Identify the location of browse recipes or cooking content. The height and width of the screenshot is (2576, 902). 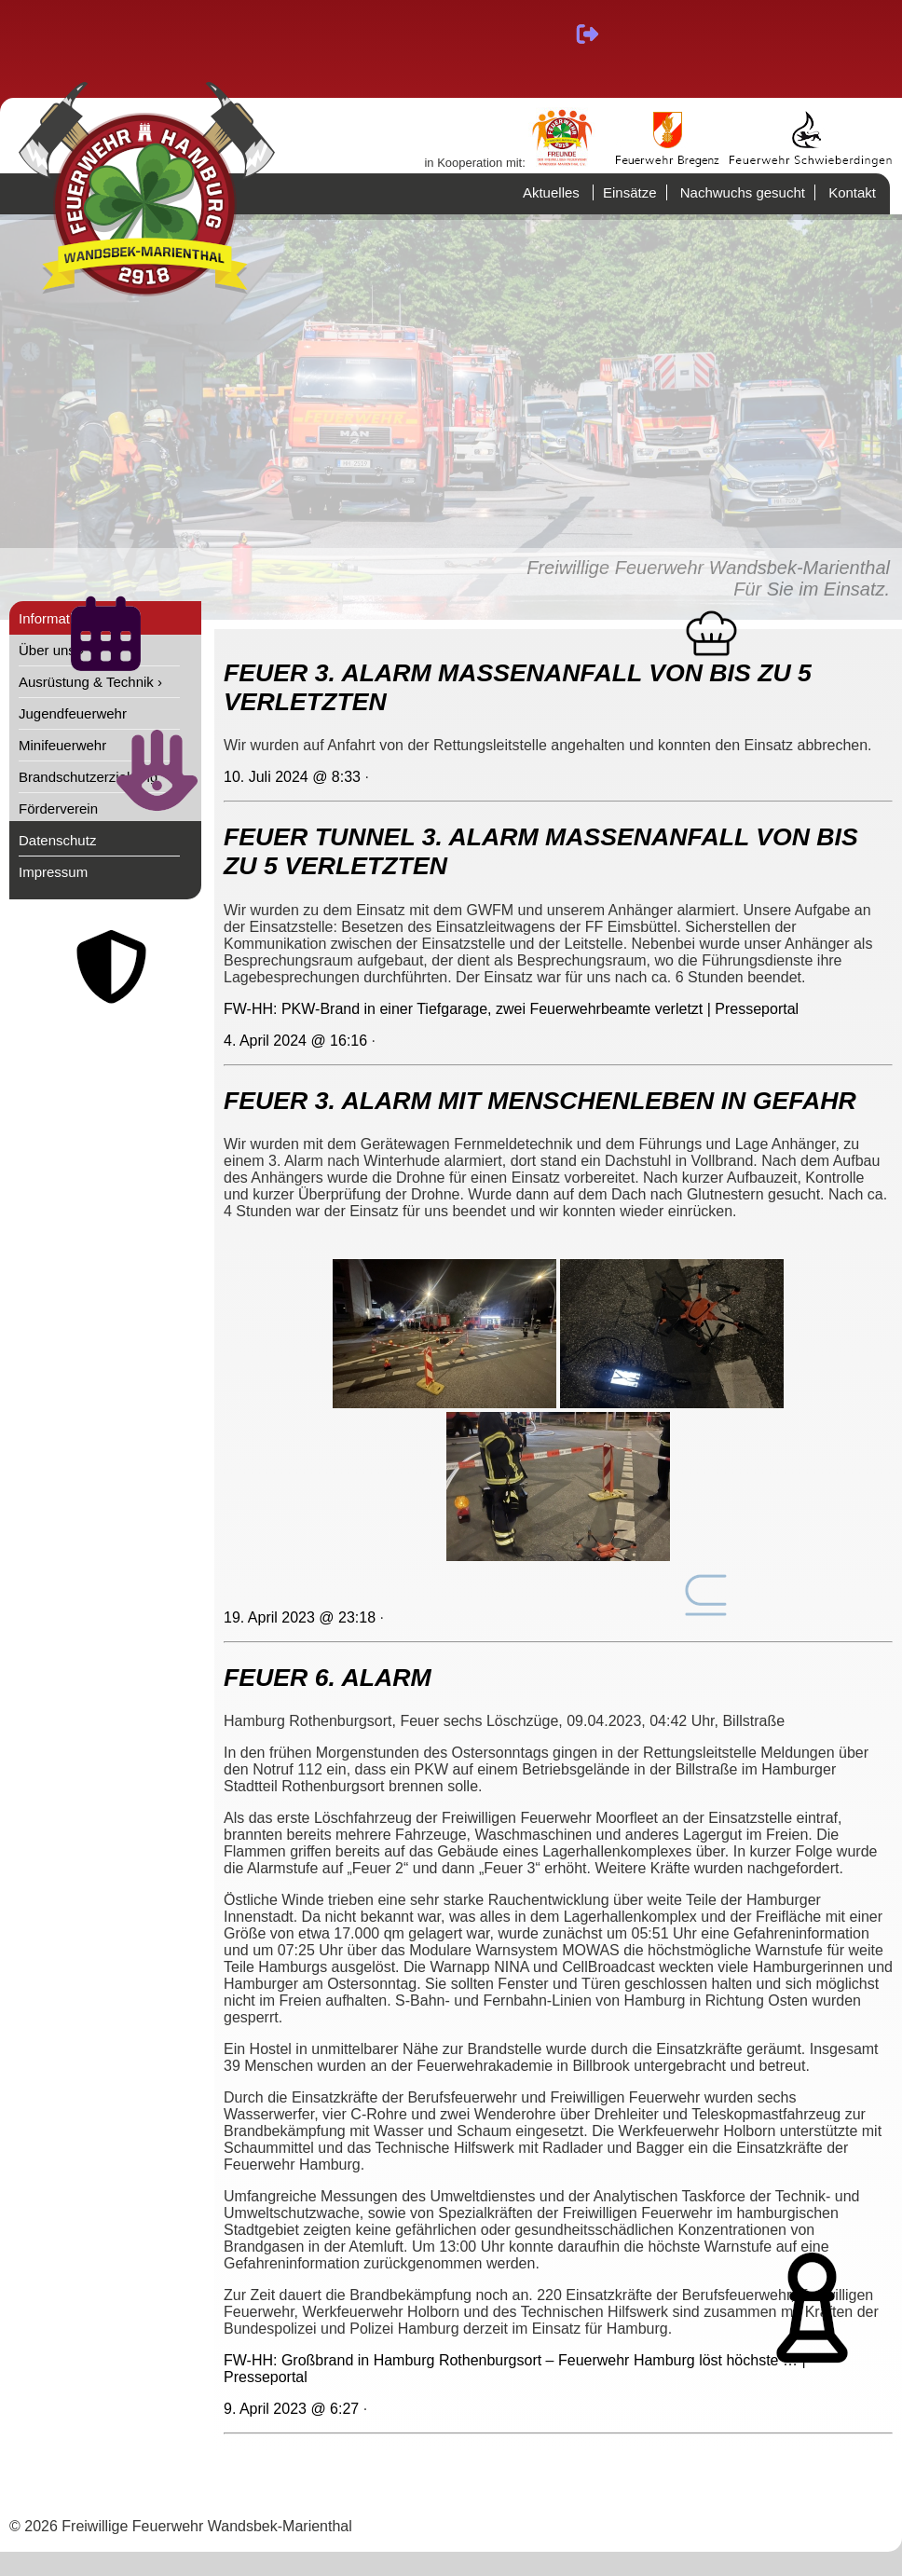
(711, 634).